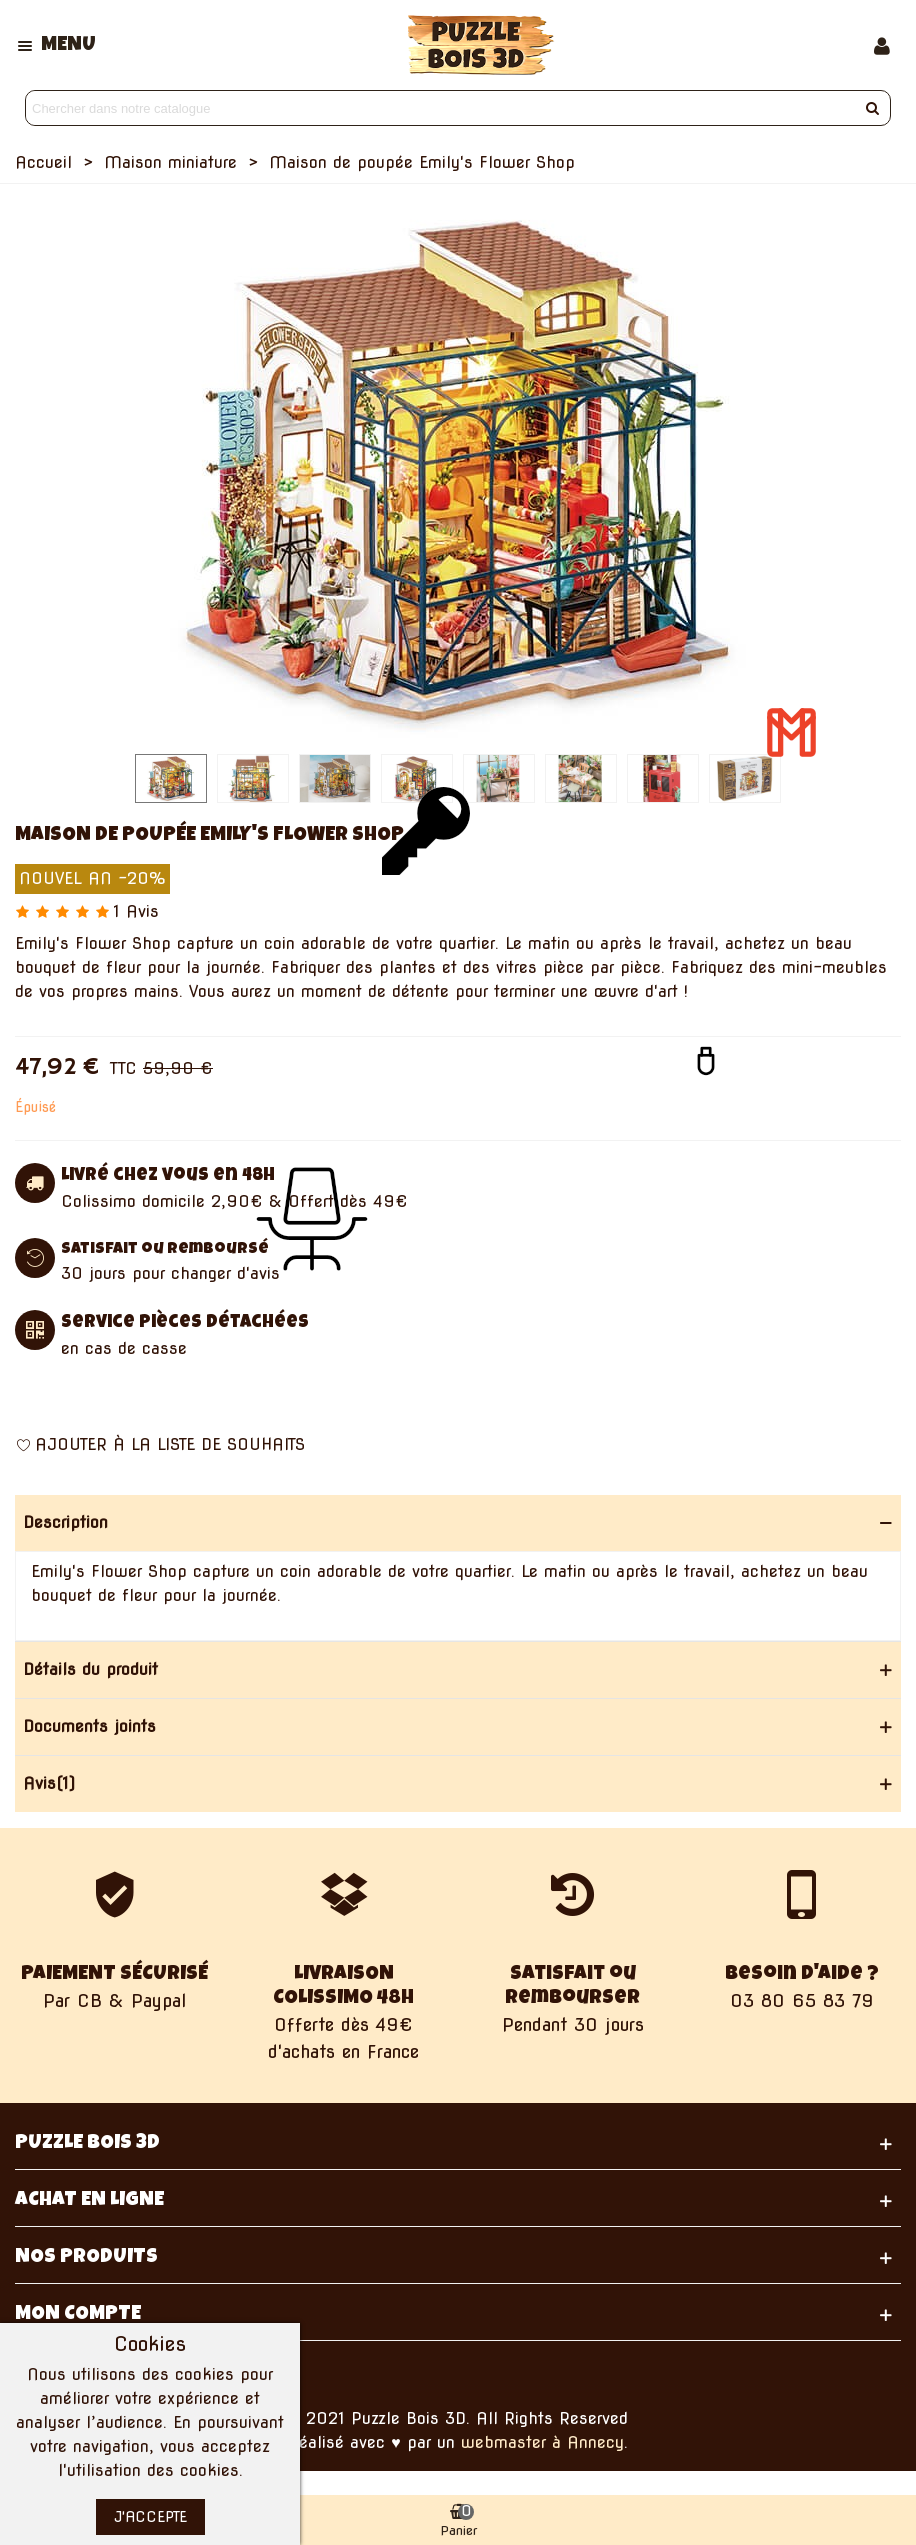 The width and height of the screenshot is (916, 2545). What do you see at coordinates (426, 831) in the screenshot?
I see `access security or login settings` at bounding box center [426, 831].